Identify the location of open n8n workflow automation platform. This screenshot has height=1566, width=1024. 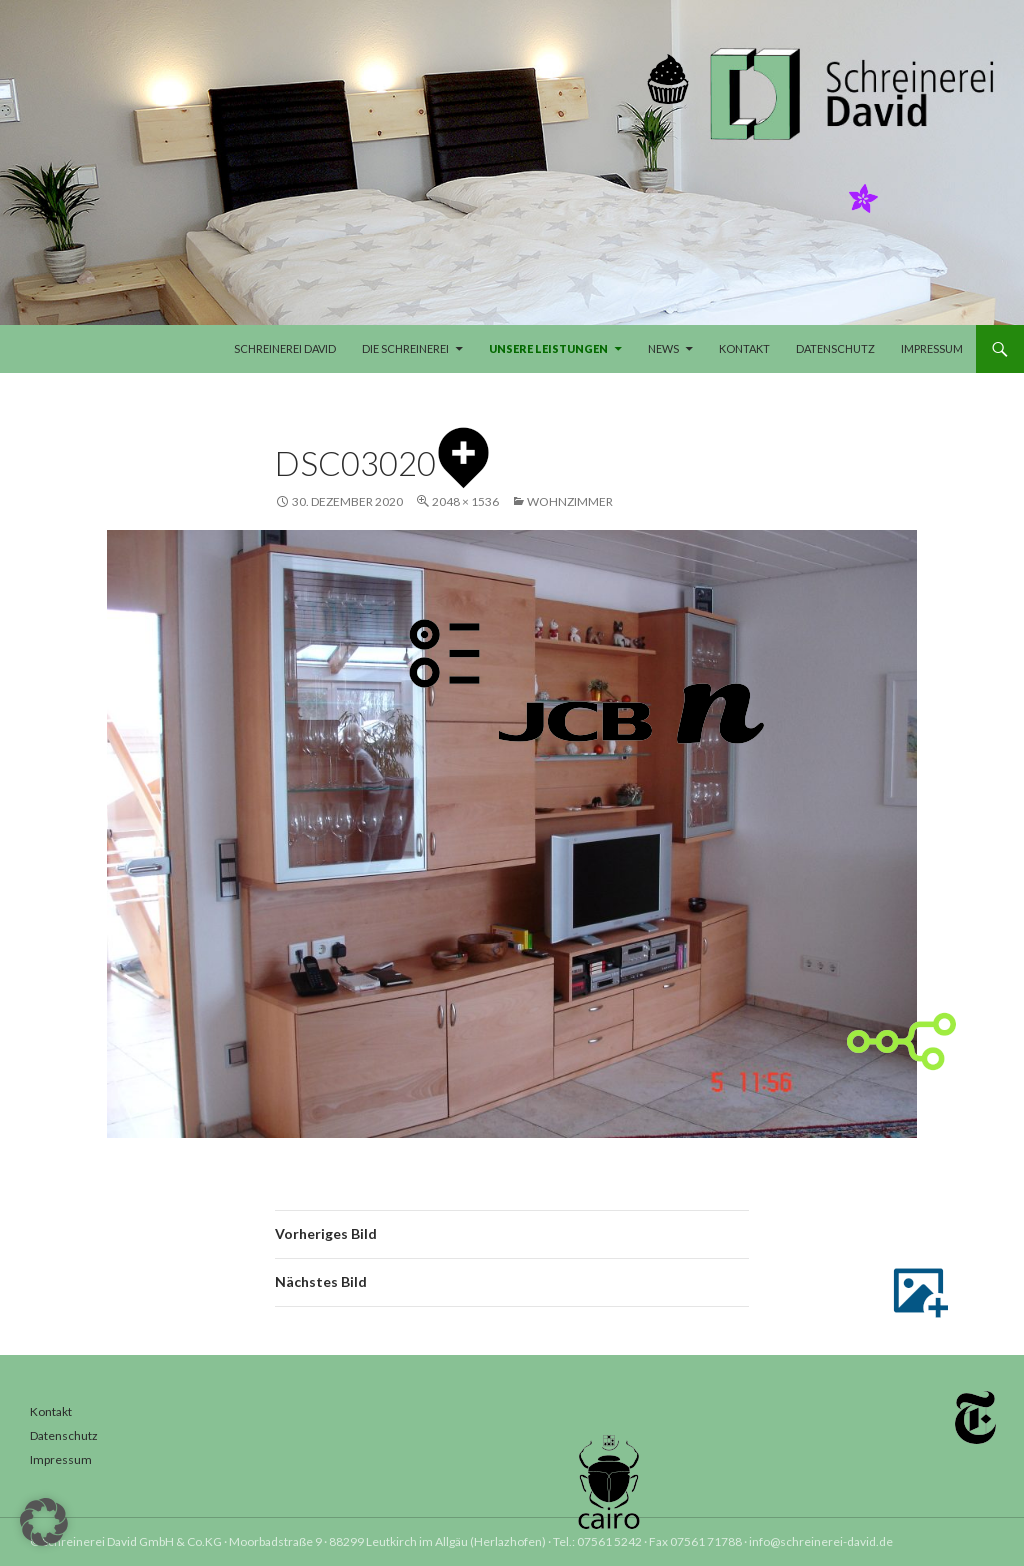
(901, 1041).